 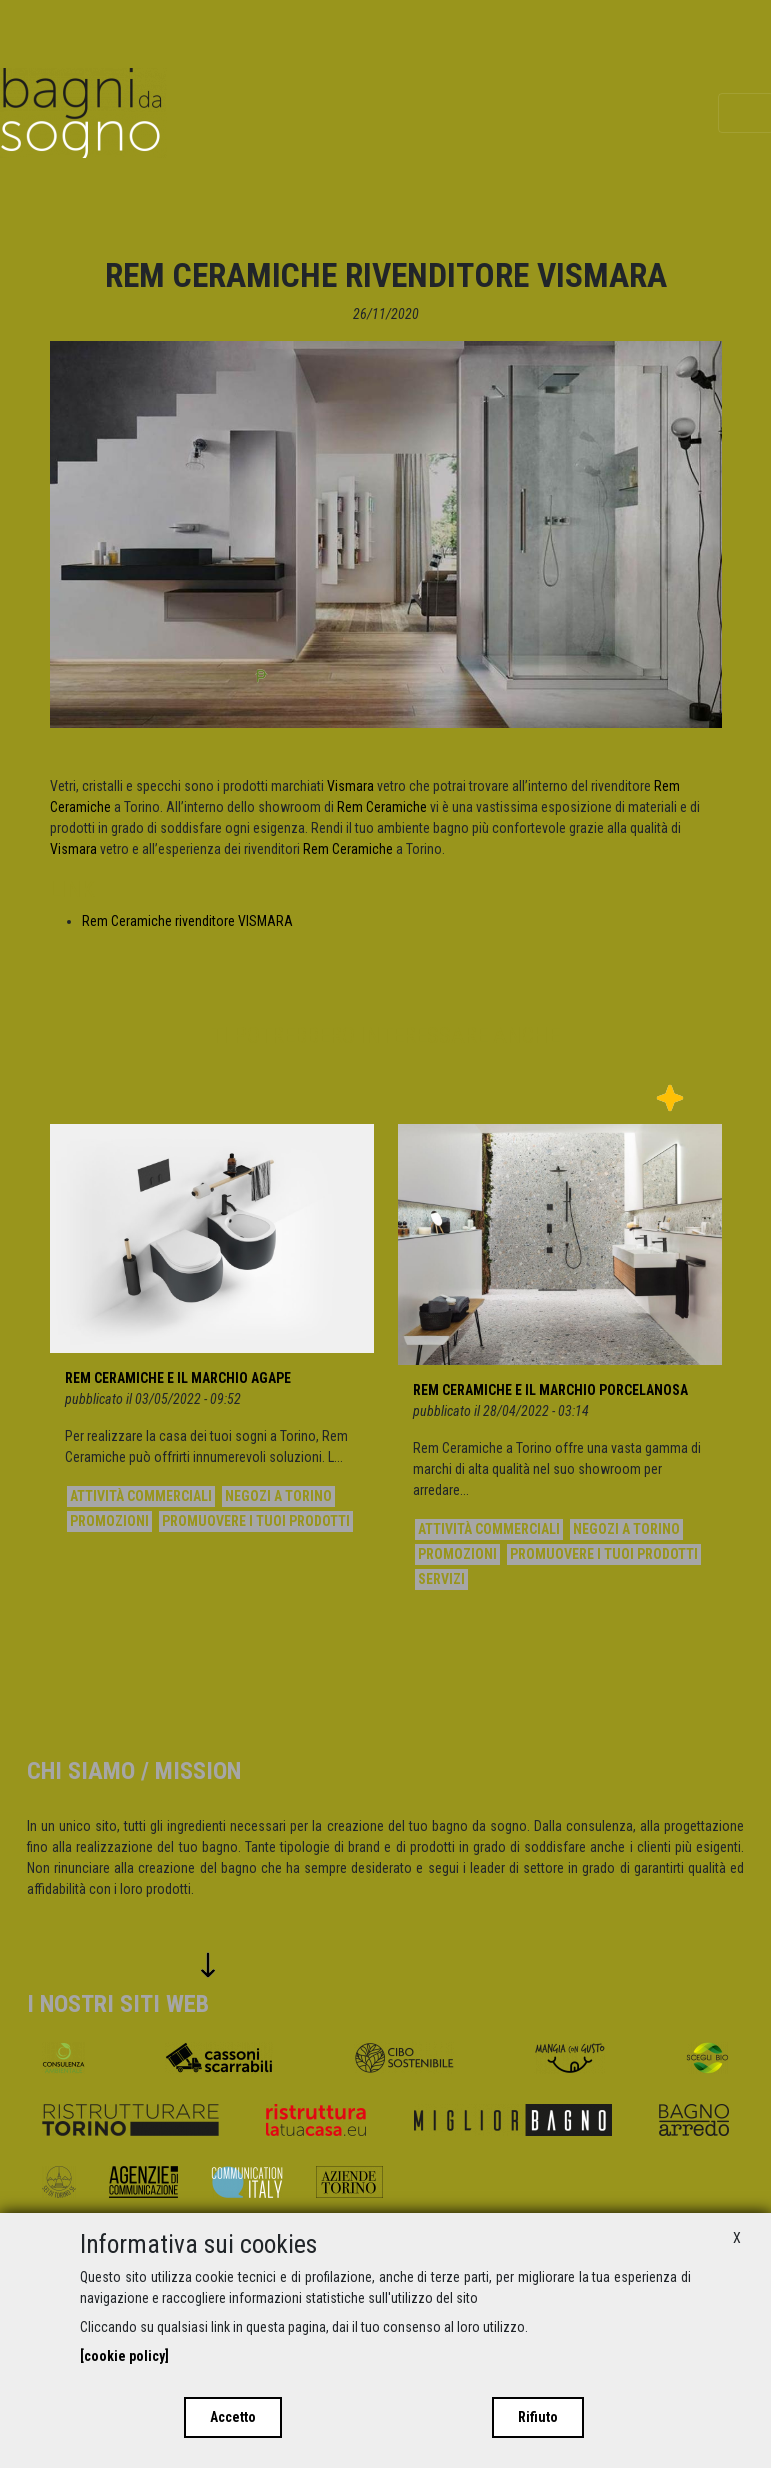 What do you see at coordinates (208, 1965) in the screenshot?
I see `scroll down for more content` at bounding box center [208, 1965].